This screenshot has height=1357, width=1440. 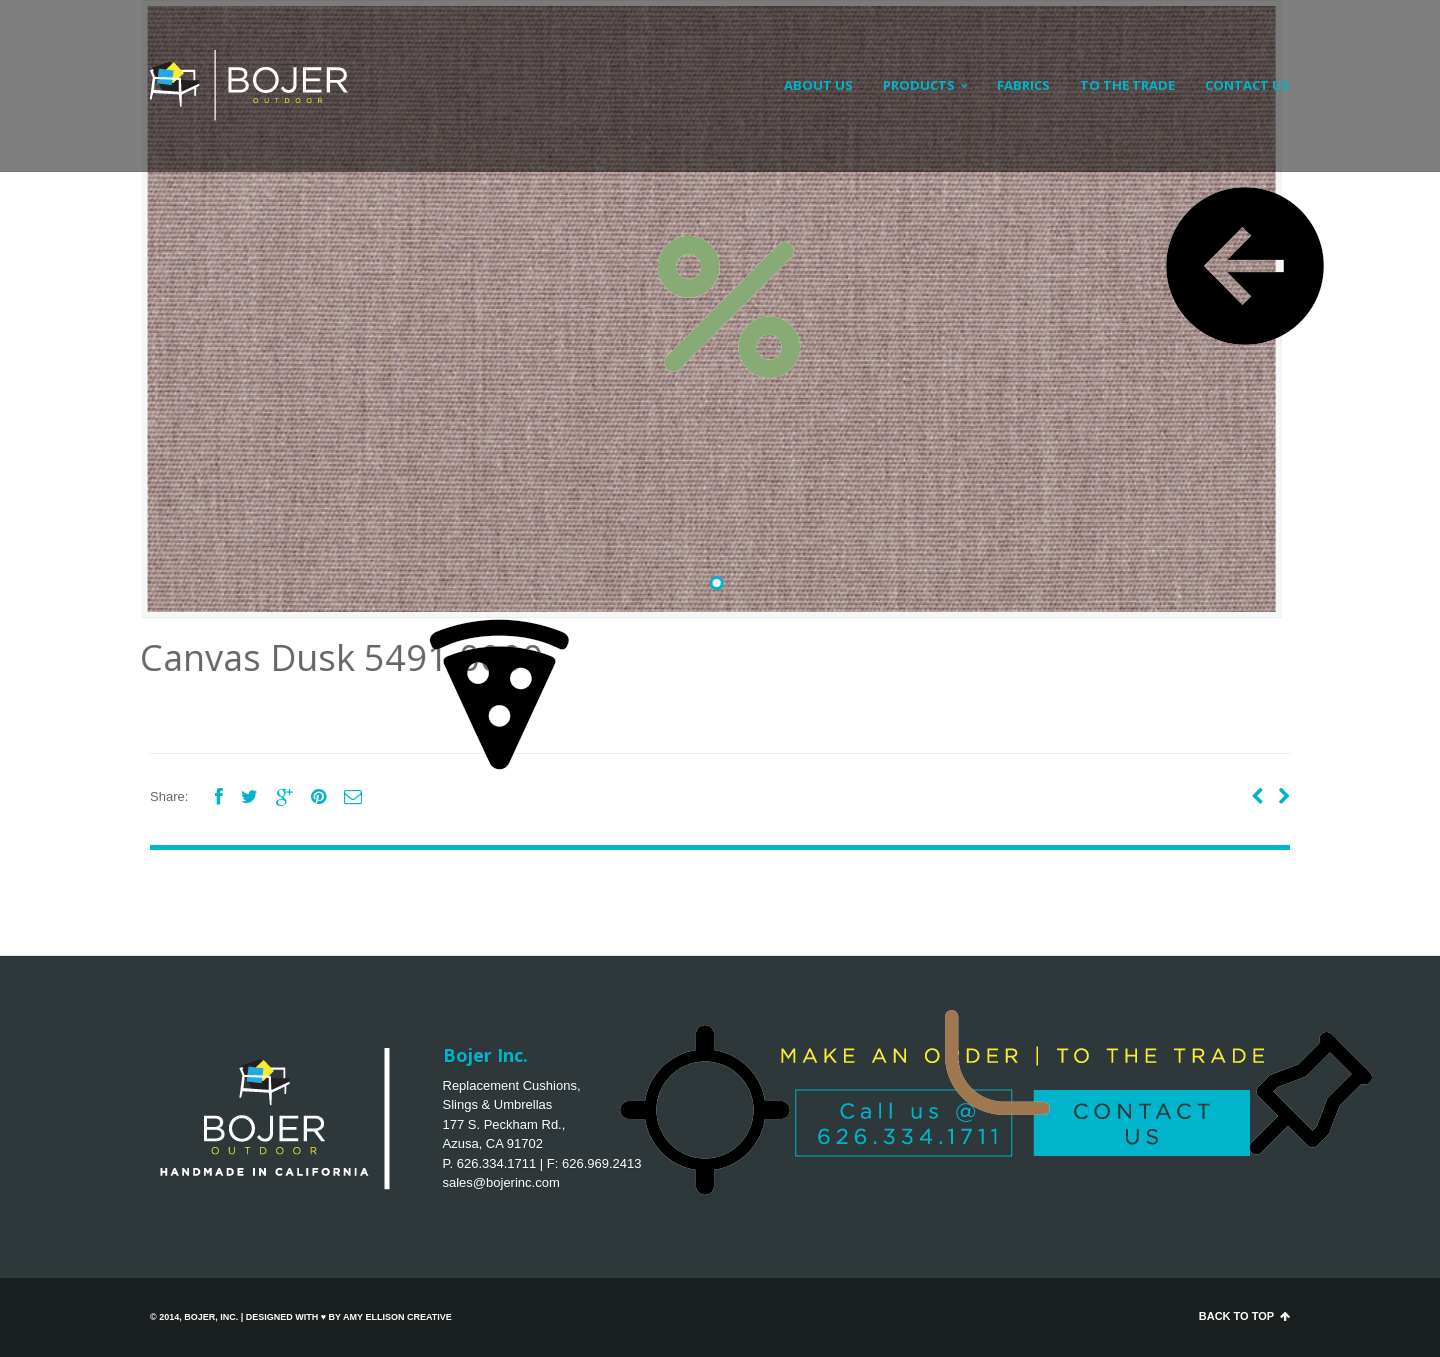 What do you see at coordinates (997, 1062) in the screenshot?
I see `adjust bottom-left corner radius` at bounding box center [997, 1062].